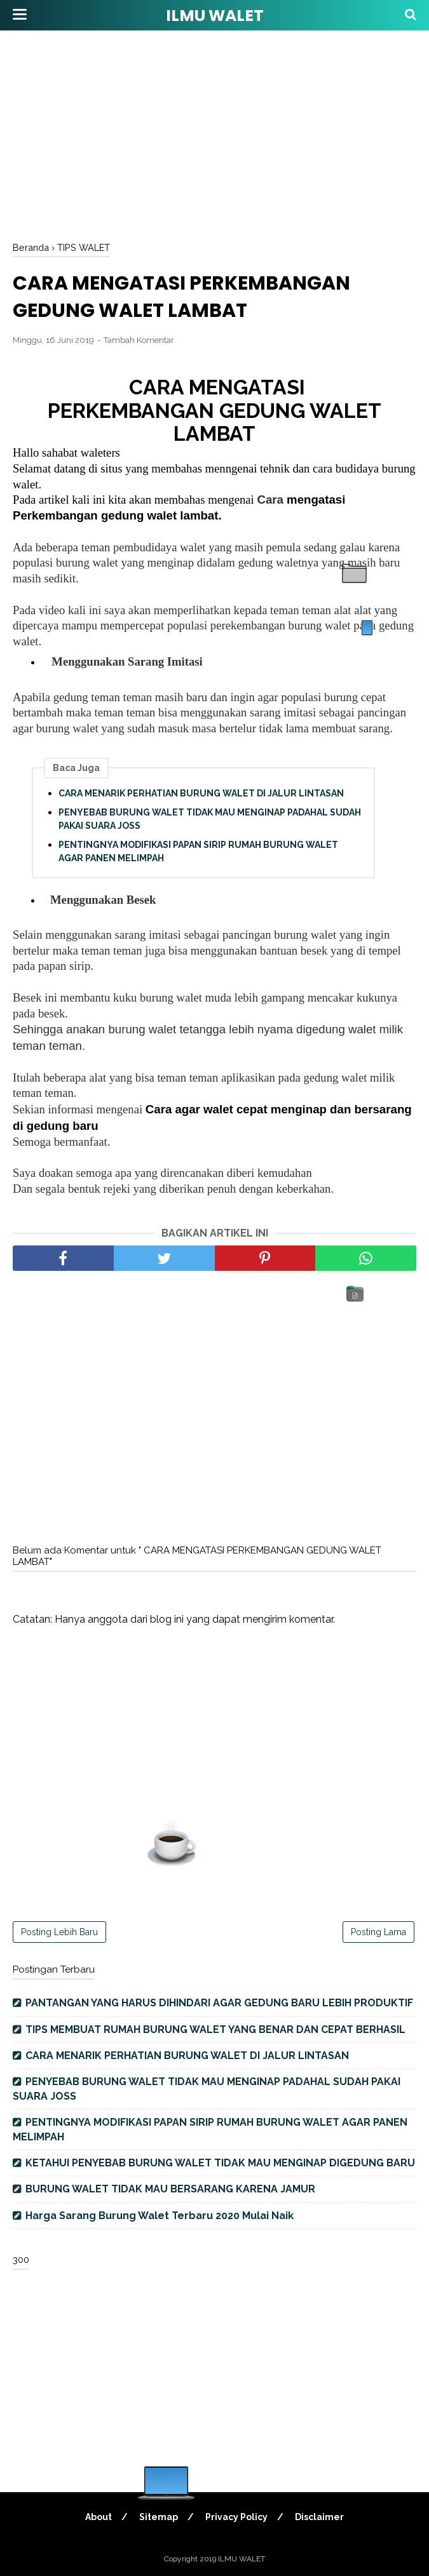 This screenshot has height=2576, width=429. What do you see at coordinates (354, 573) in the screenshot?
I see `access a mail folder in the sidebar` at bounding box center [354, 573].